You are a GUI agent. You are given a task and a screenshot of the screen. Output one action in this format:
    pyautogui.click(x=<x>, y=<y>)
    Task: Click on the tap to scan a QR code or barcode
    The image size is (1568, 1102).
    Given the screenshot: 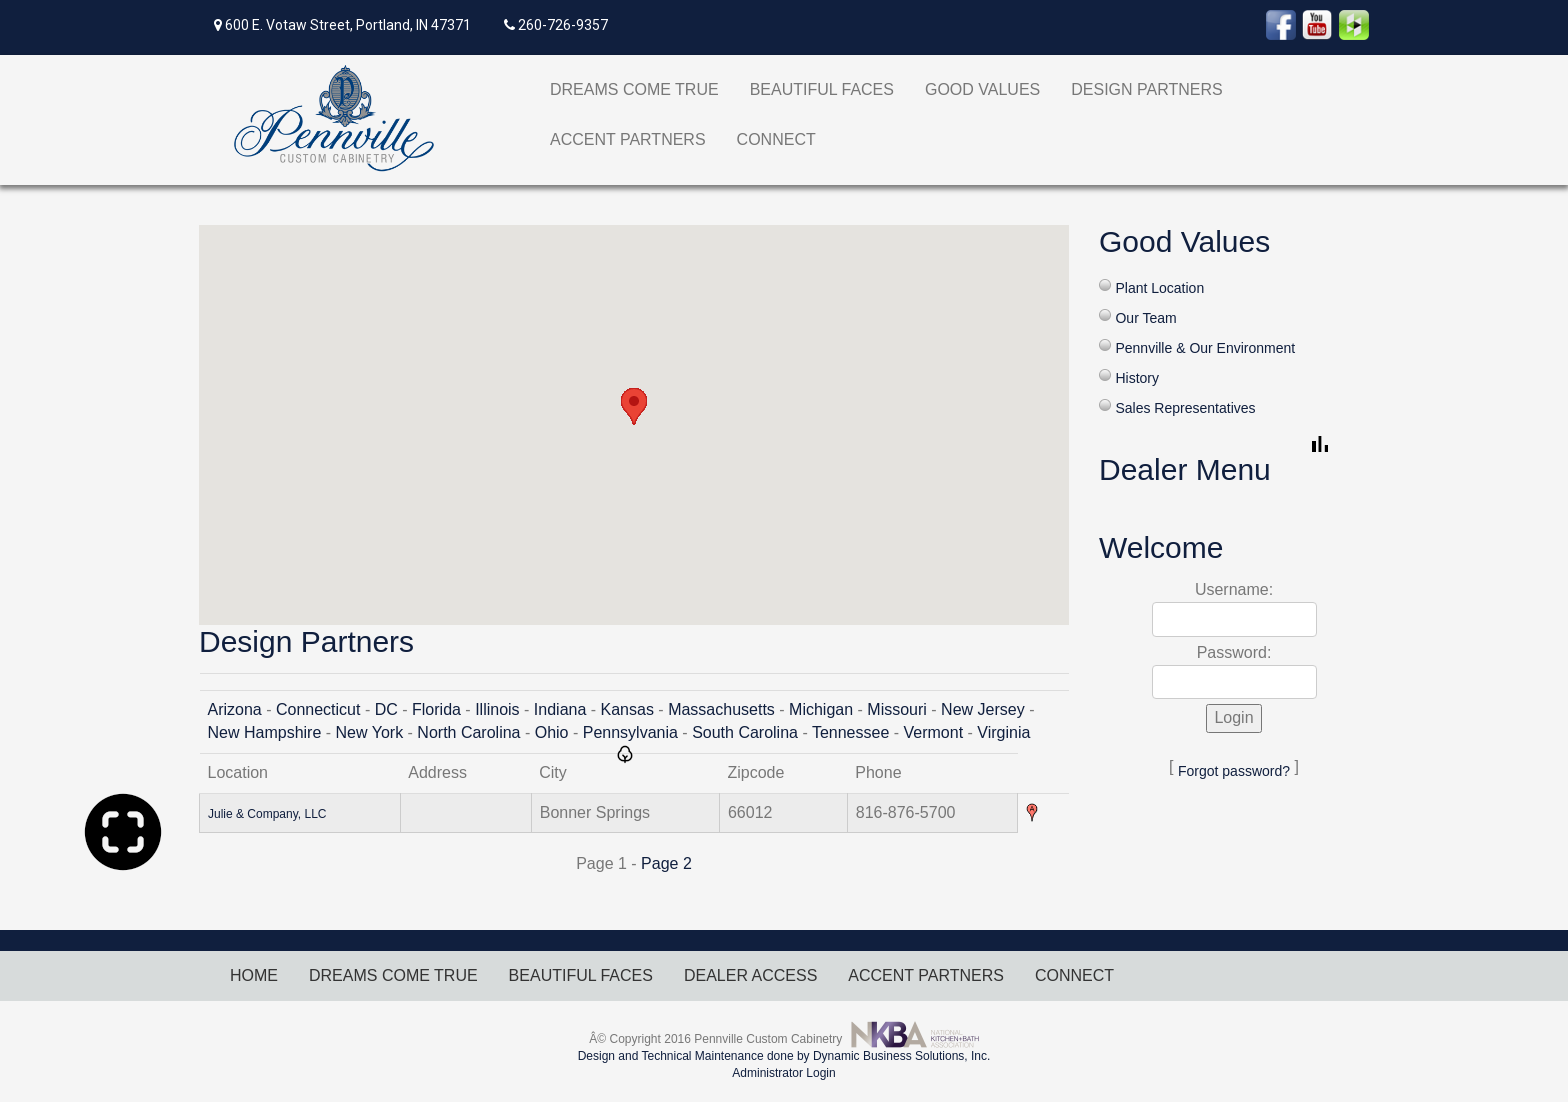 What is the action you would take?
    pyautogui.click(x=123, y=832)
    